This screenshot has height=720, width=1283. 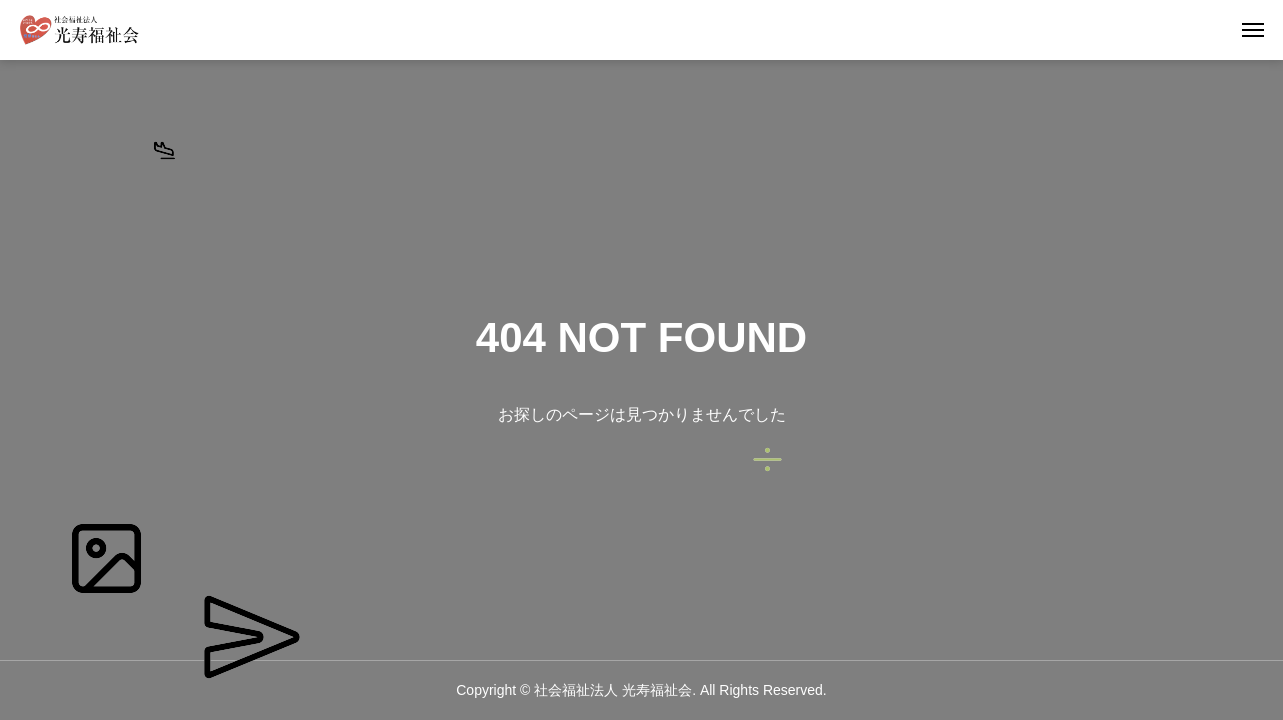 I want to click on send a message or email, so click(x=252, y=637).